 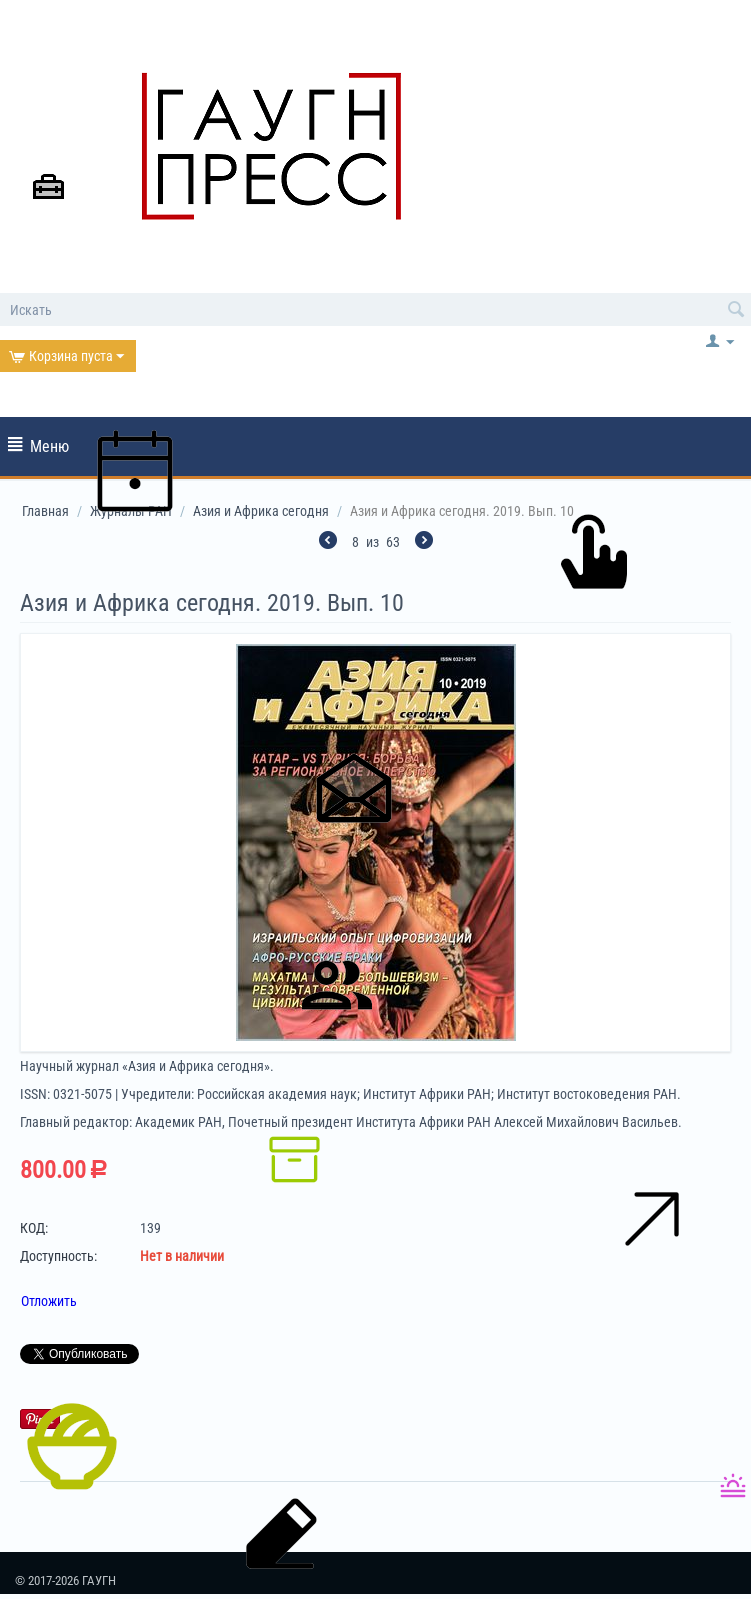 What do you see at coordinates (354, 791) in the screenshot?
I see `view an opened or read email` at bounding box center [354, 791].